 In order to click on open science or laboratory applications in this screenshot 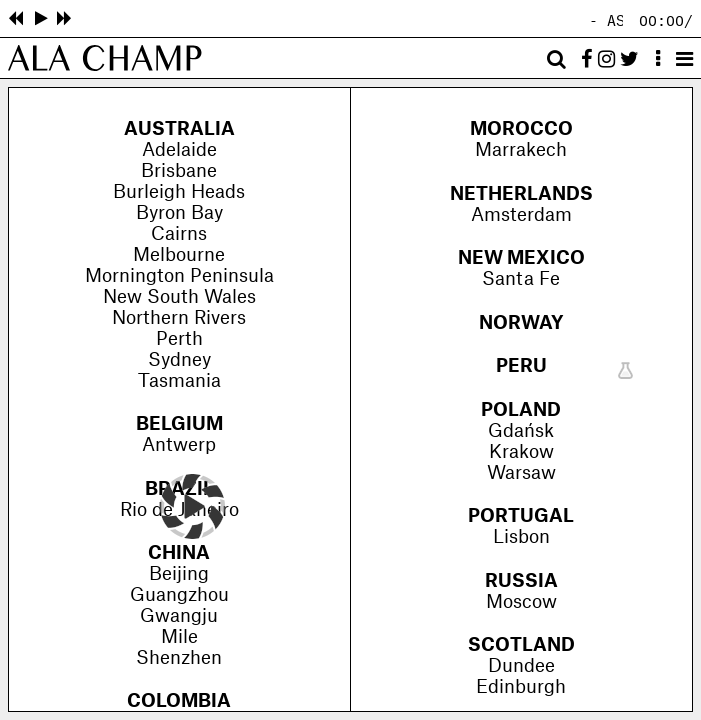, I will do `click(625, 370)`.